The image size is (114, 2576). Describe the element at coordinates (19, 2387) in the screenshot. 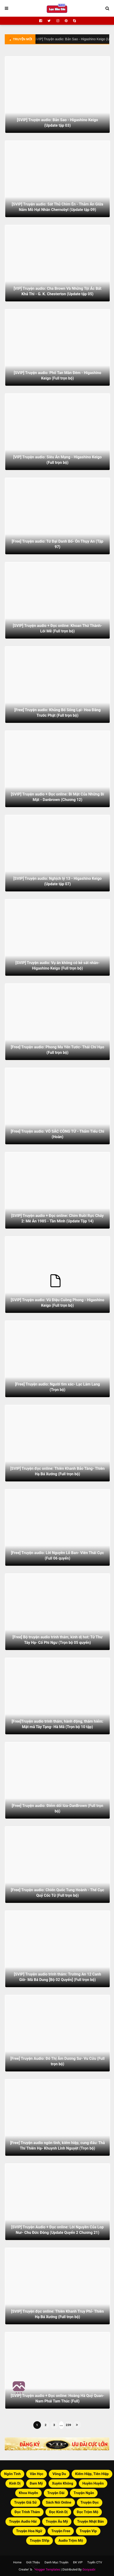

I see `view instant photos or polaroid-style images` at that location.